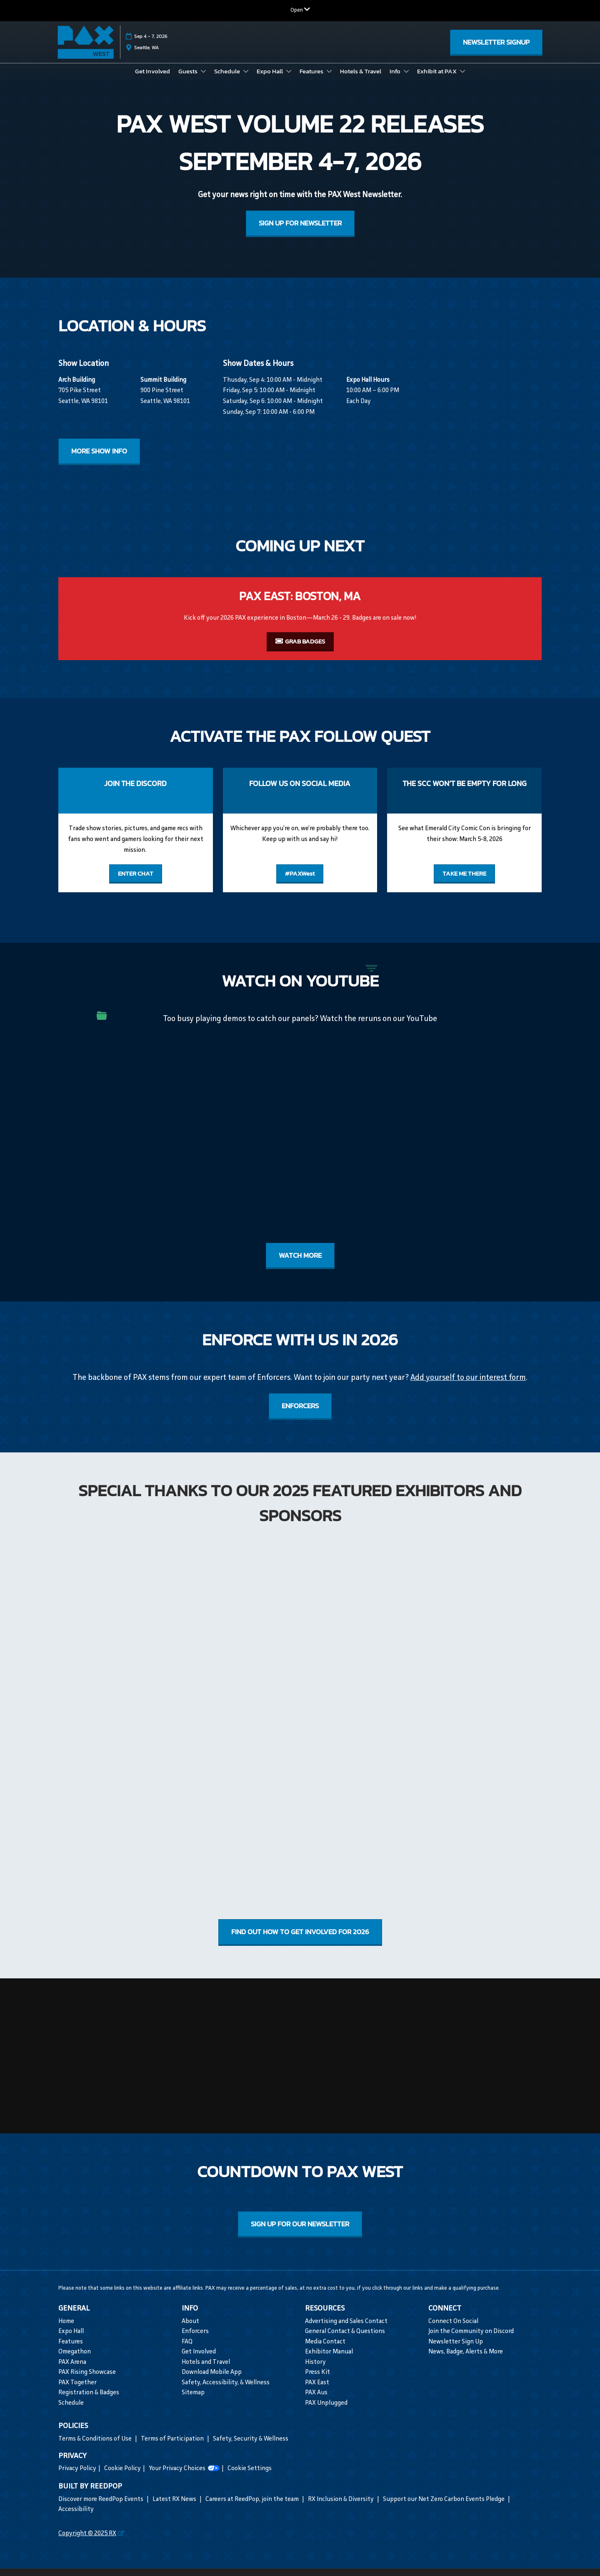  I want to click on open folder to view contents, so click(102, 1016).